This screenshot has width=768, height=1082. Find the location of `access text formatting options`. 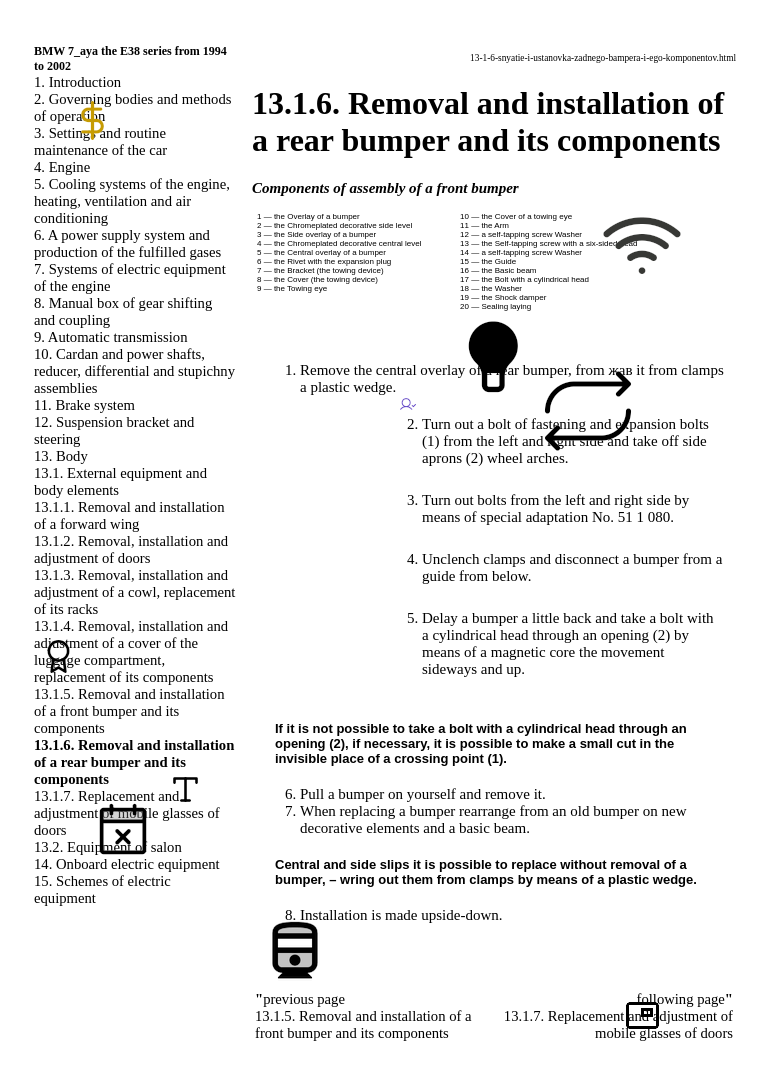

access text formatting options is located at coordinates (185, 789).